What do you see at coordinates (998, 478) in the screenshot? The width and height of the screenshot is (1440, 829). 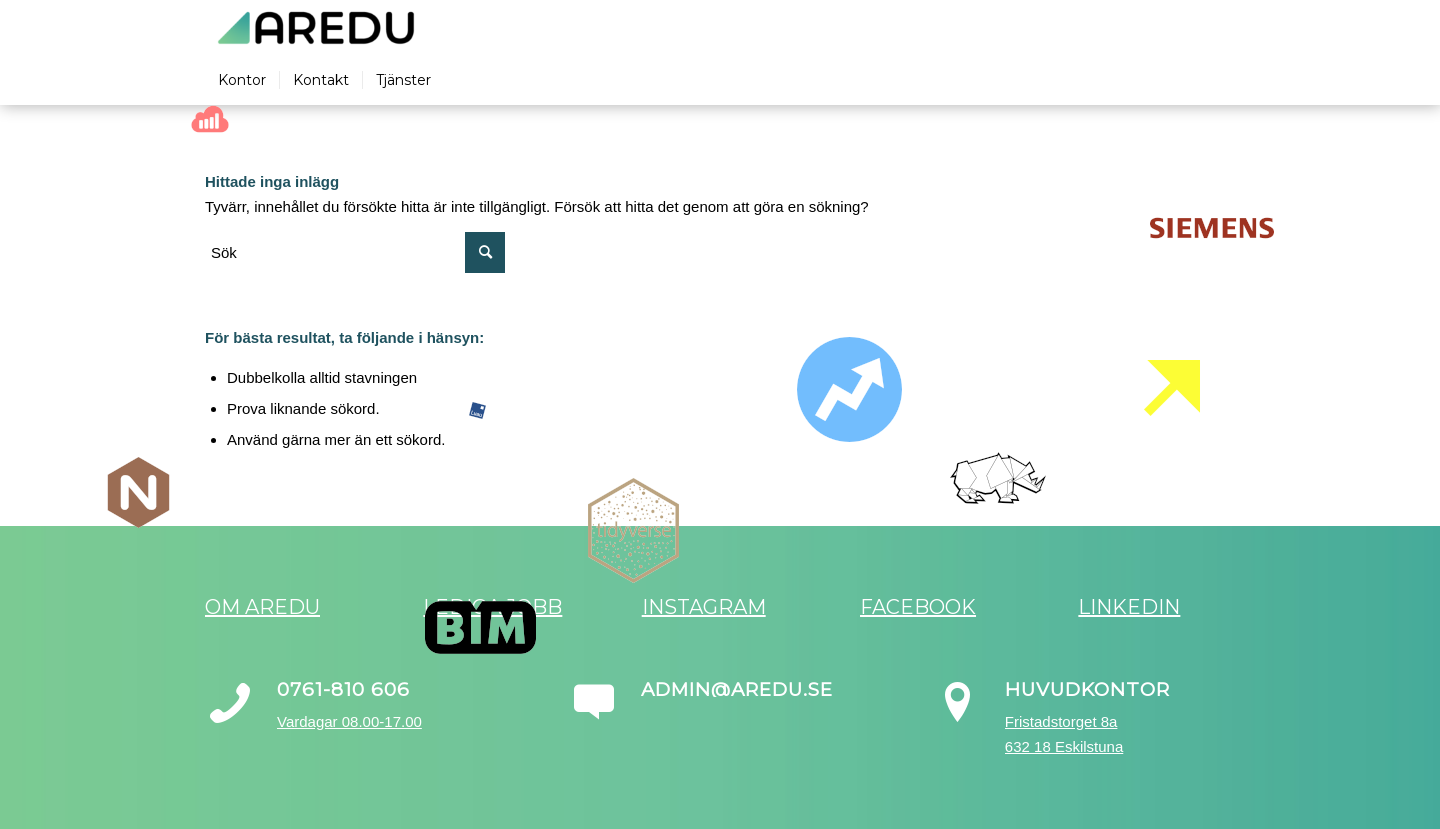 I see `supercrease brand logo` at bounding box center [998, 478].